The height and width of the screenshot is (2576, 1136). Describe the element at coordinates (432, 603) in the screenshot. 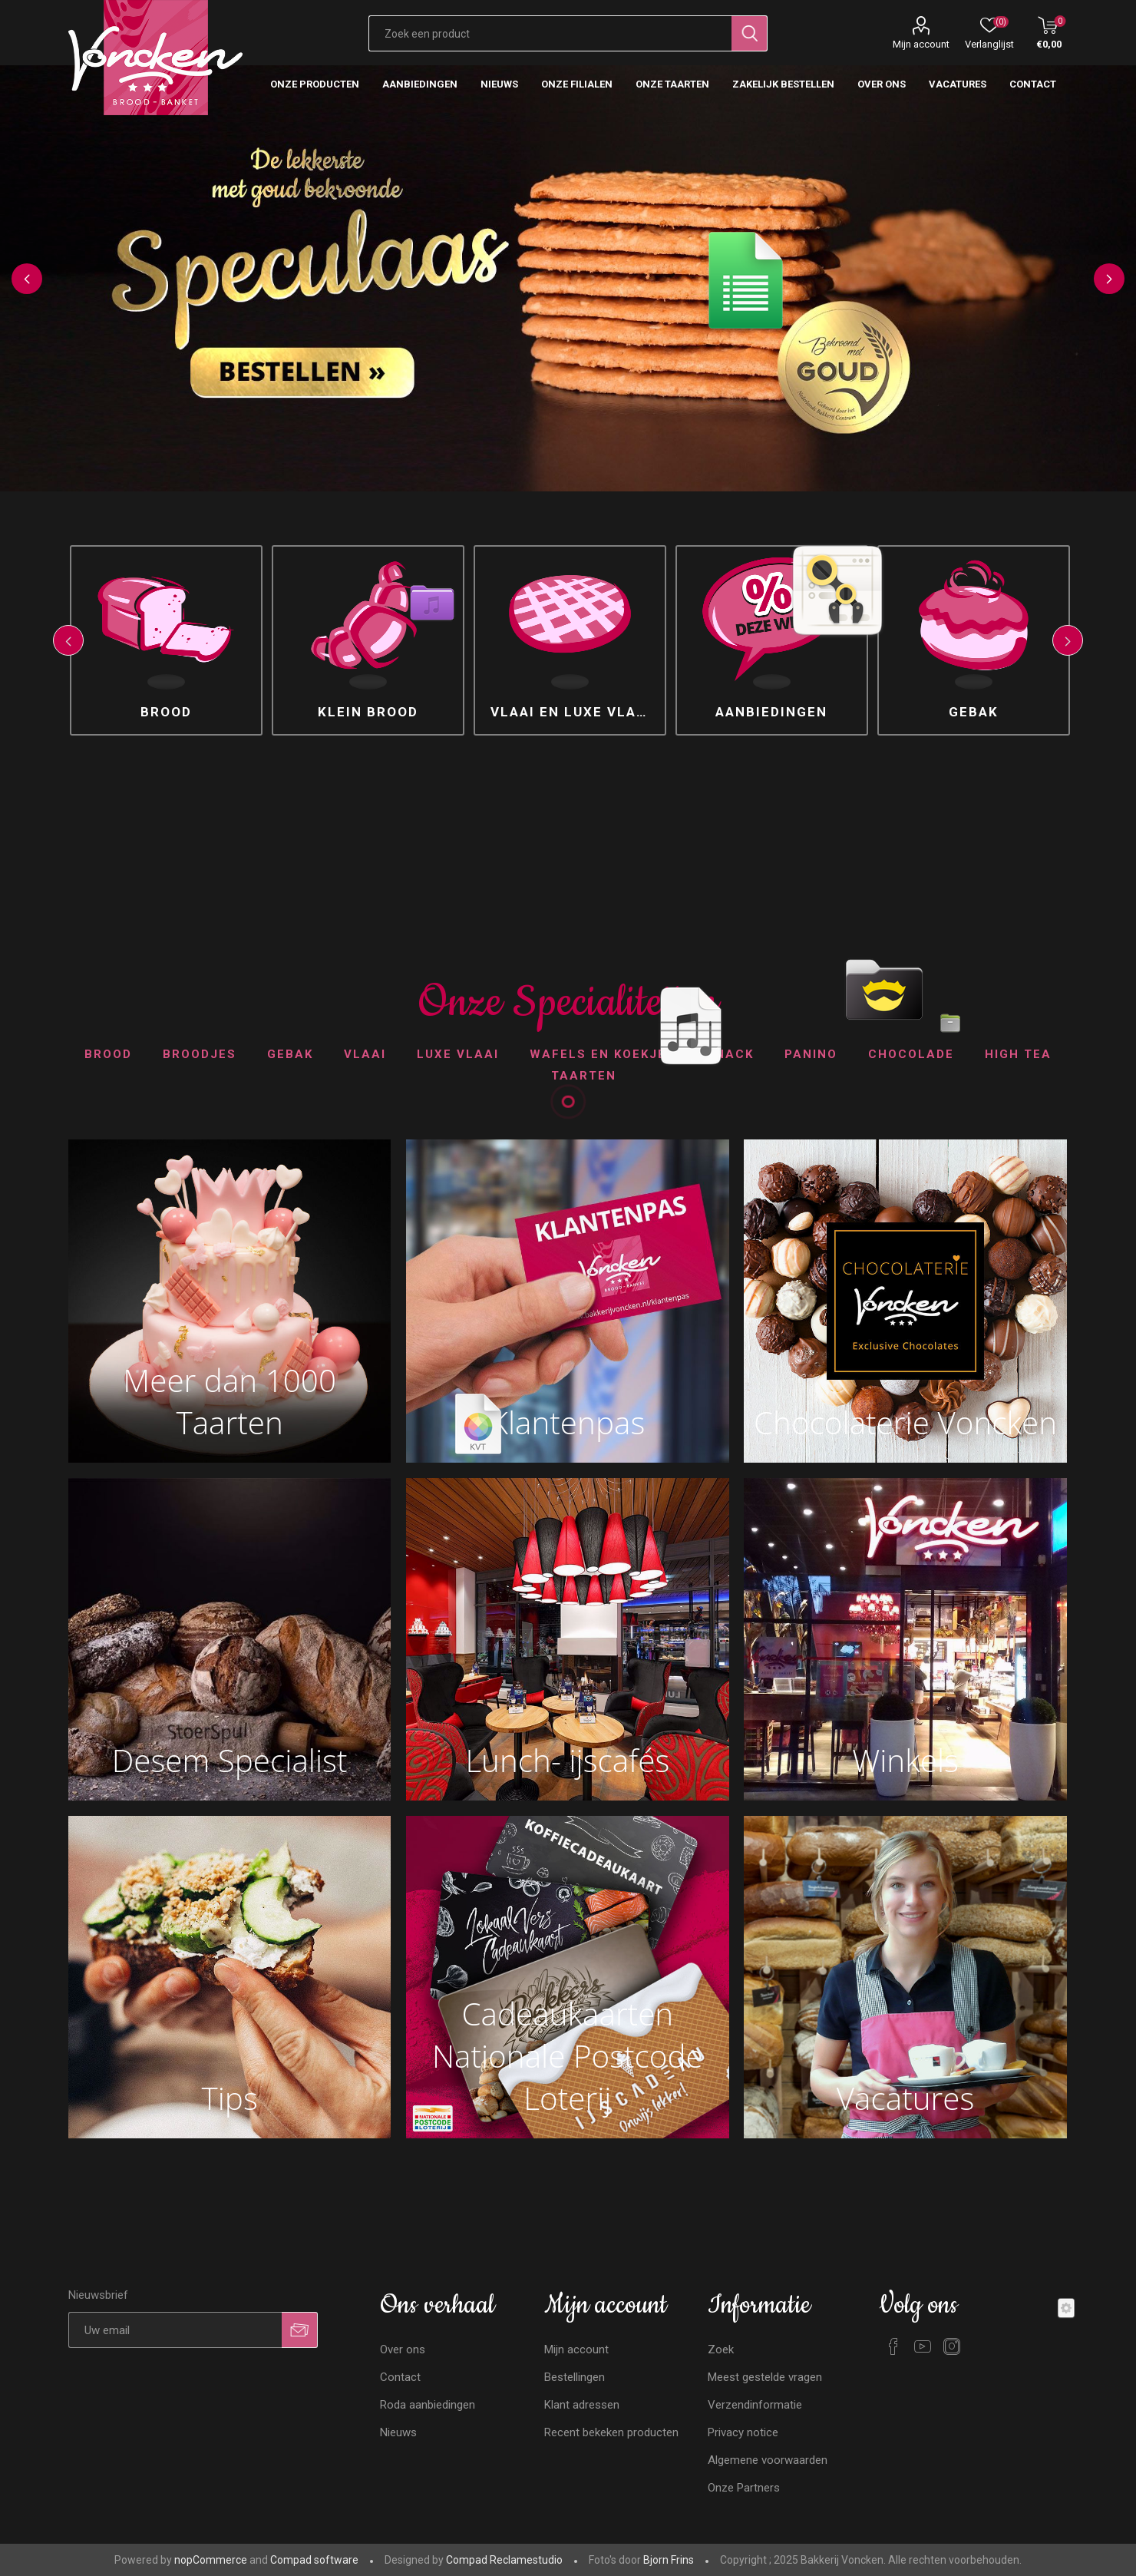

I see `open your music folder` at that location.